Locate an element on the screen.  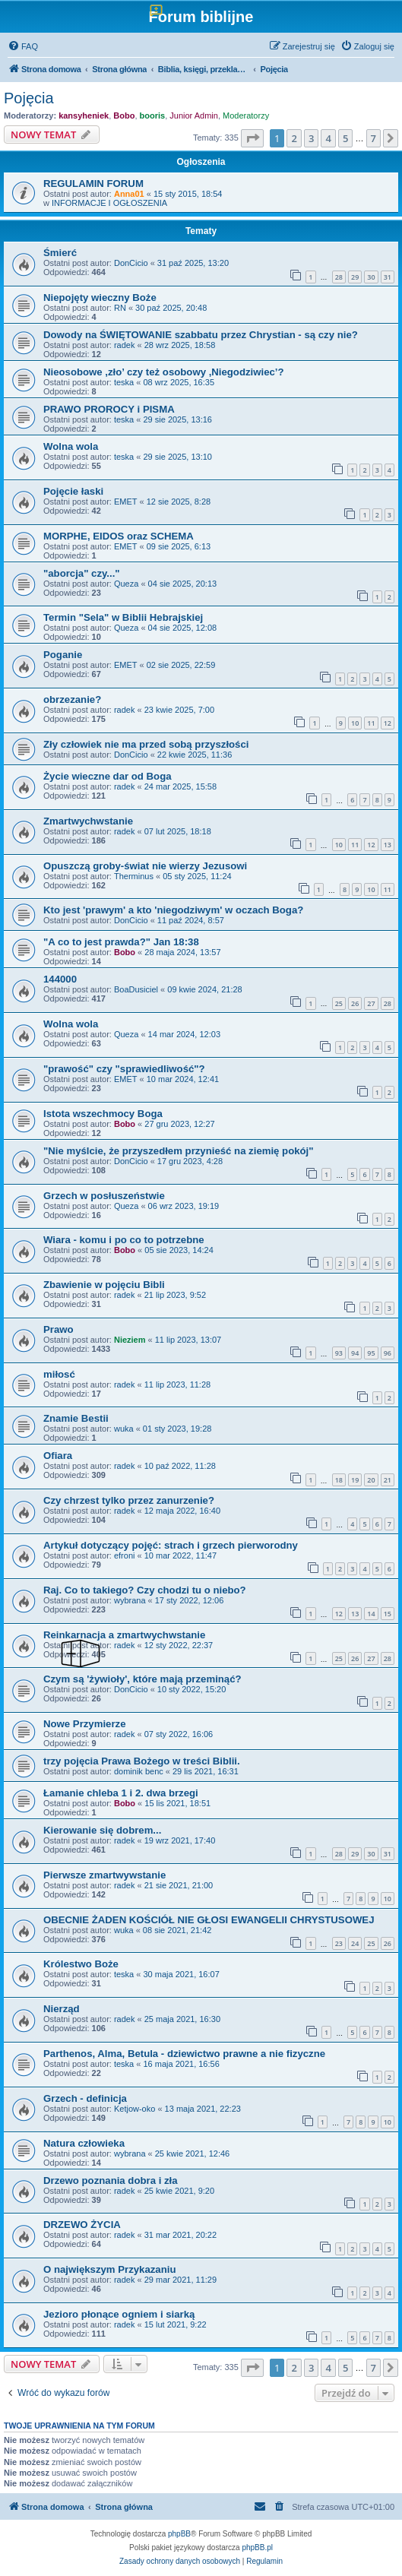
view shipping or freight details is located at coordinates (81, 1654).